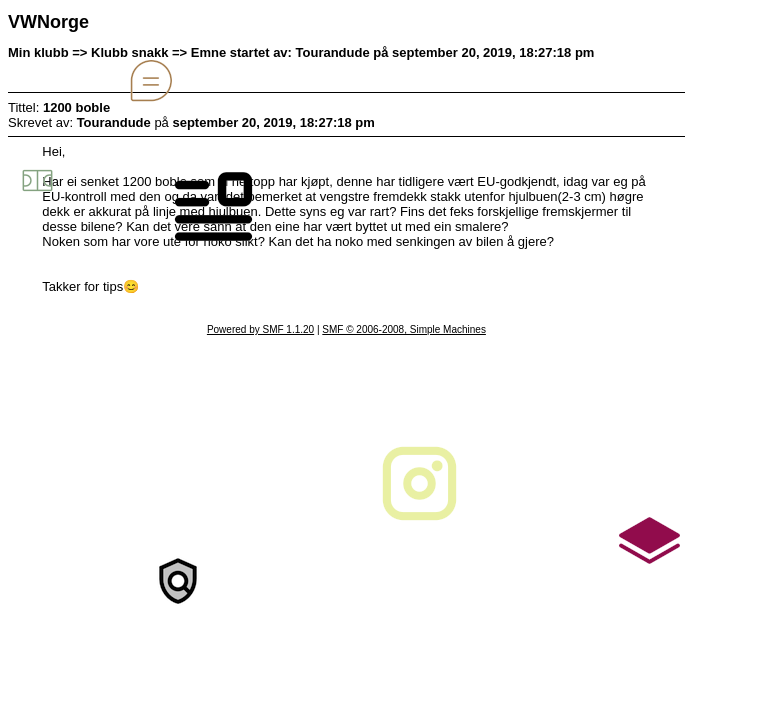 The image size is (768, 720). What do you see at coordinates (649, 541) in the screenshot?
I see `view layers or stacked content` at bounding box center [649, 541].